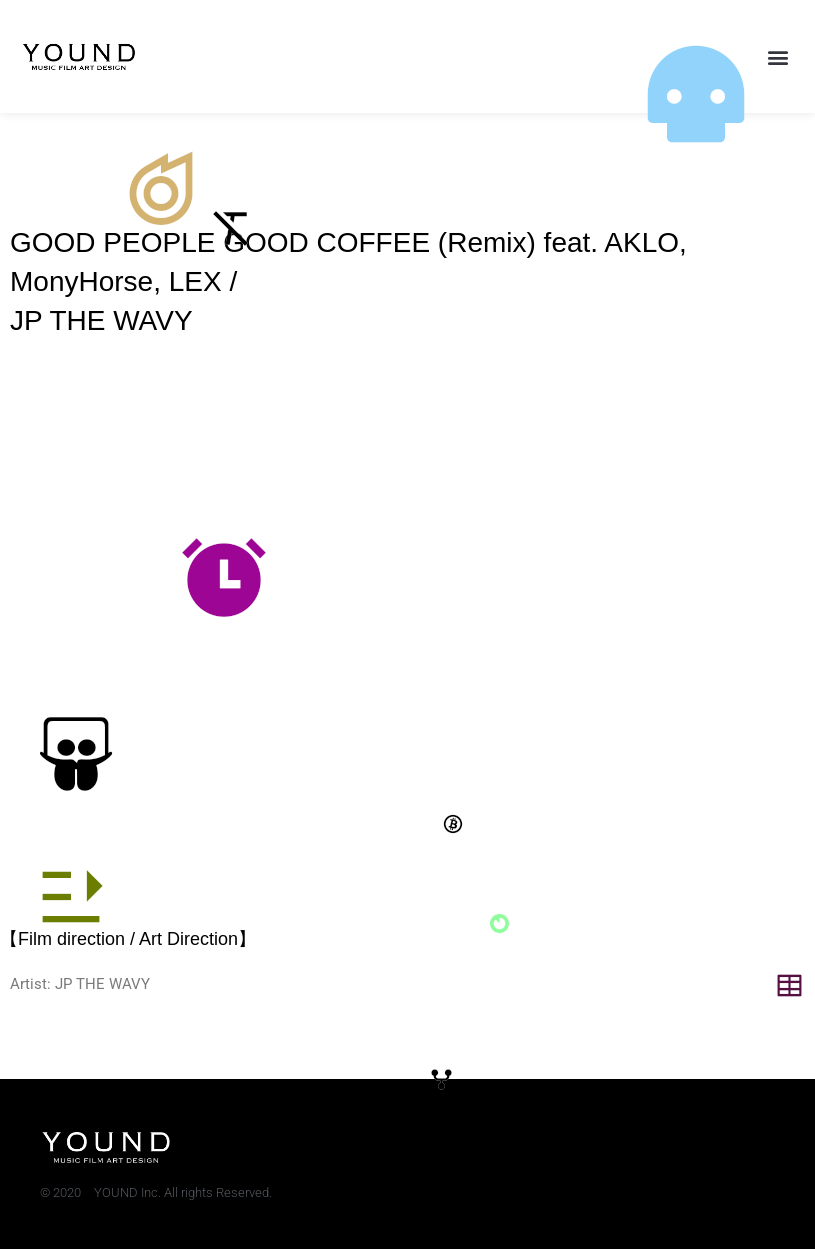  What do you see at coordinates (76, 754) in the screenshot?
I see `open slideshare` at bounding box center [76, 754].